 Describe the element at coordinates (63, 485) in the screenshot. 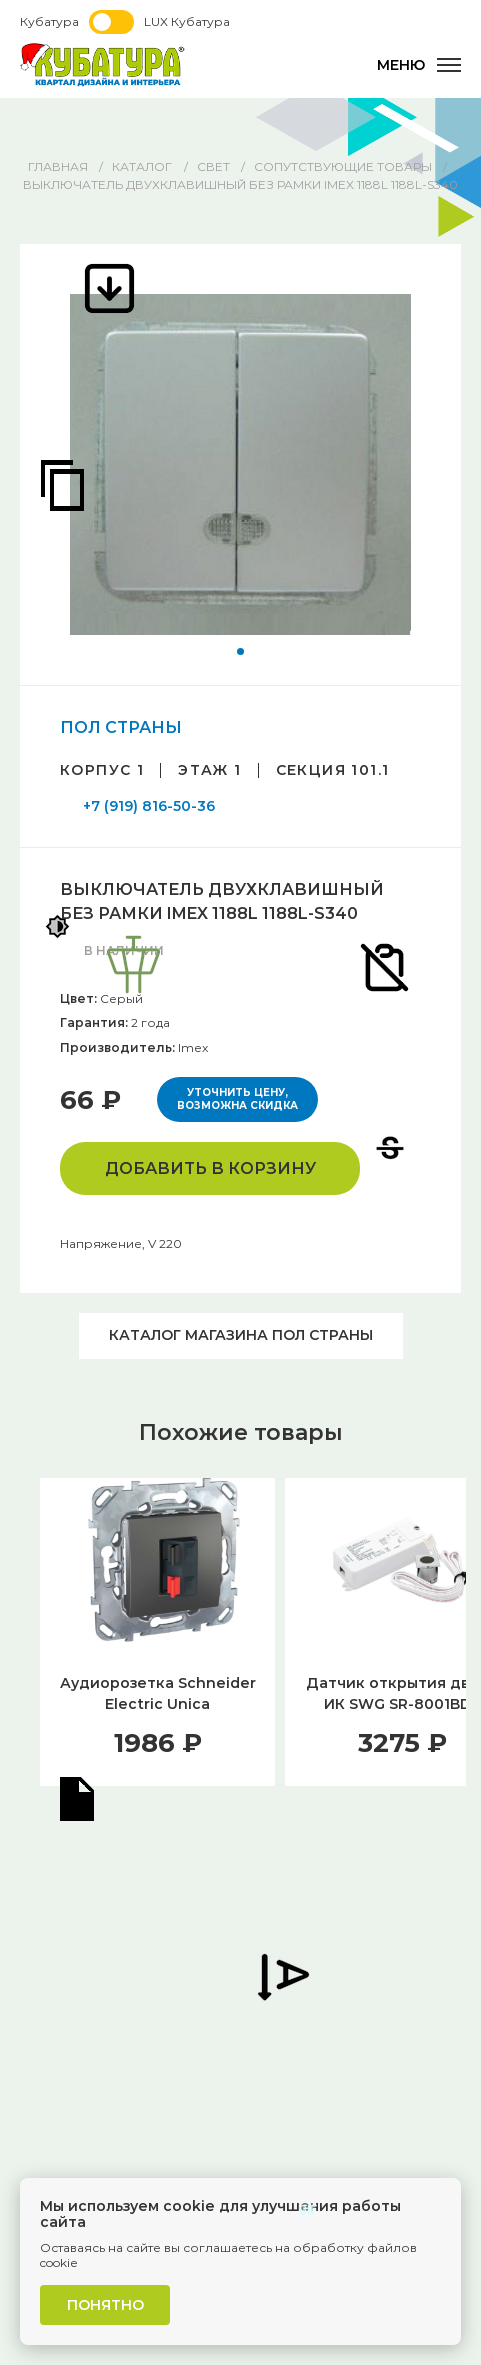

I see `copy to clipboard` at that location.